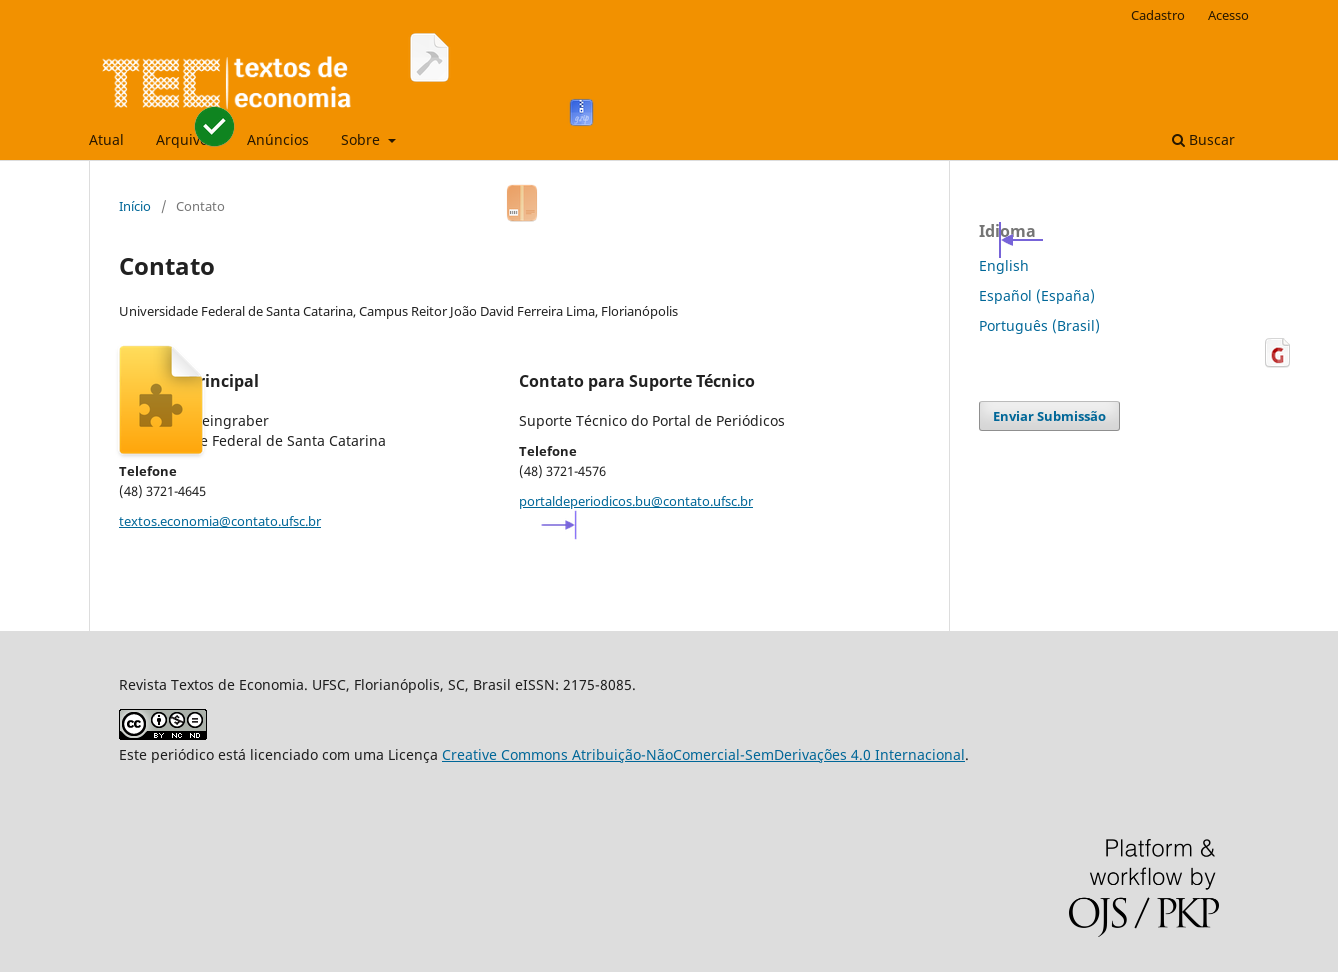  Describe the element at coordinates (1277, 352) in the screenshot. I see `a G-code file used for CNC or 3D printing instructions` at that location.